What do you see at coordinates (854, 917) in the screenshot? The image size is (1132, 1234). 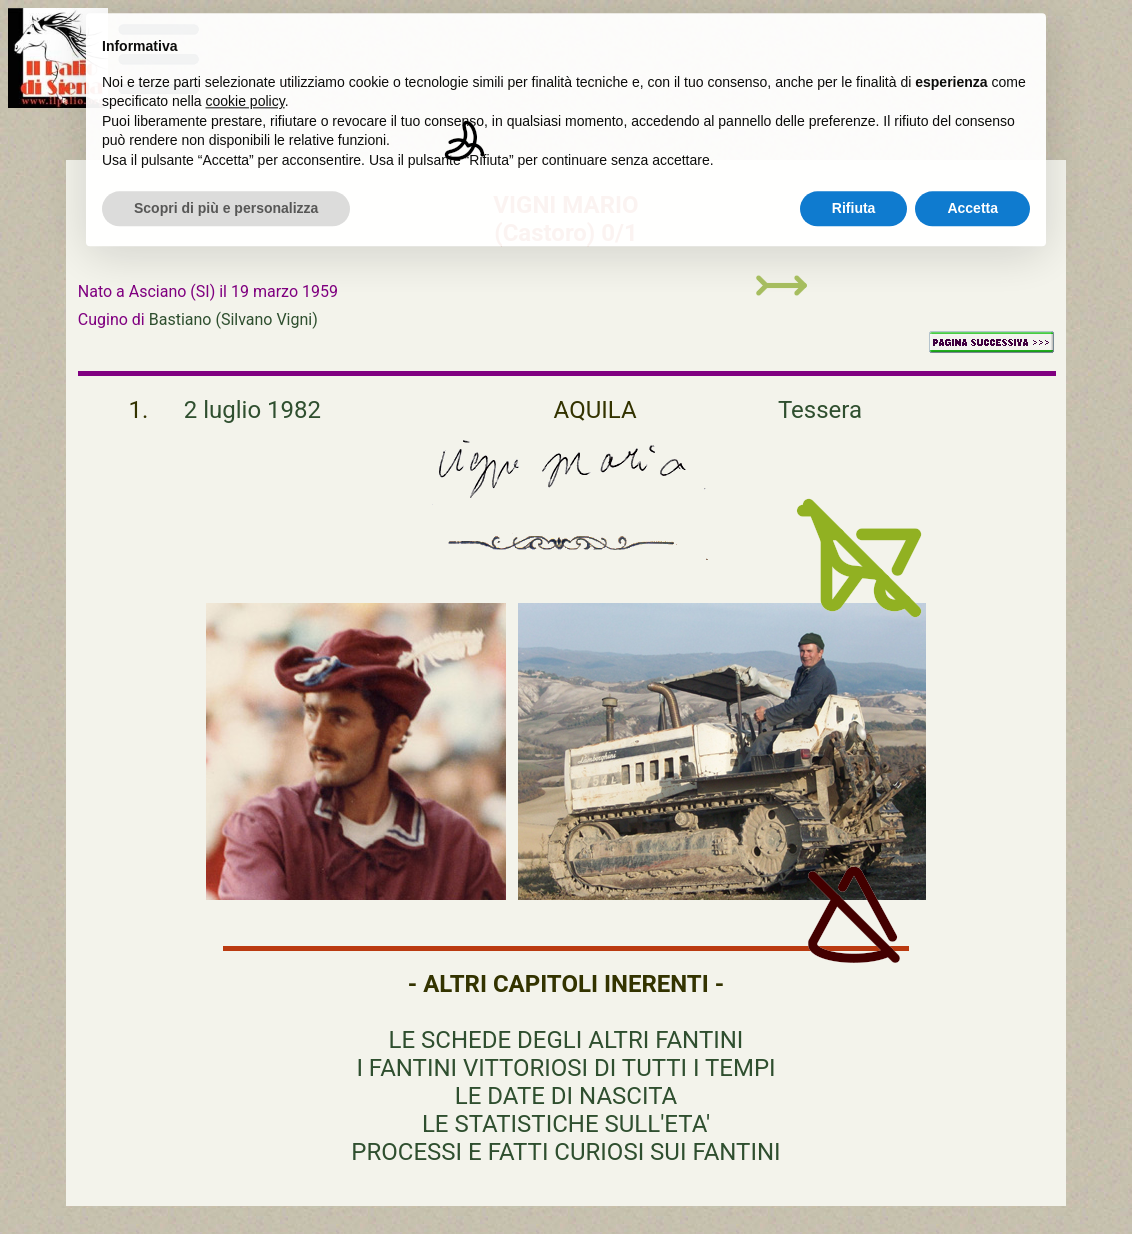 I see `disable construction or maintenance mode` at bounding box center [854, 917].